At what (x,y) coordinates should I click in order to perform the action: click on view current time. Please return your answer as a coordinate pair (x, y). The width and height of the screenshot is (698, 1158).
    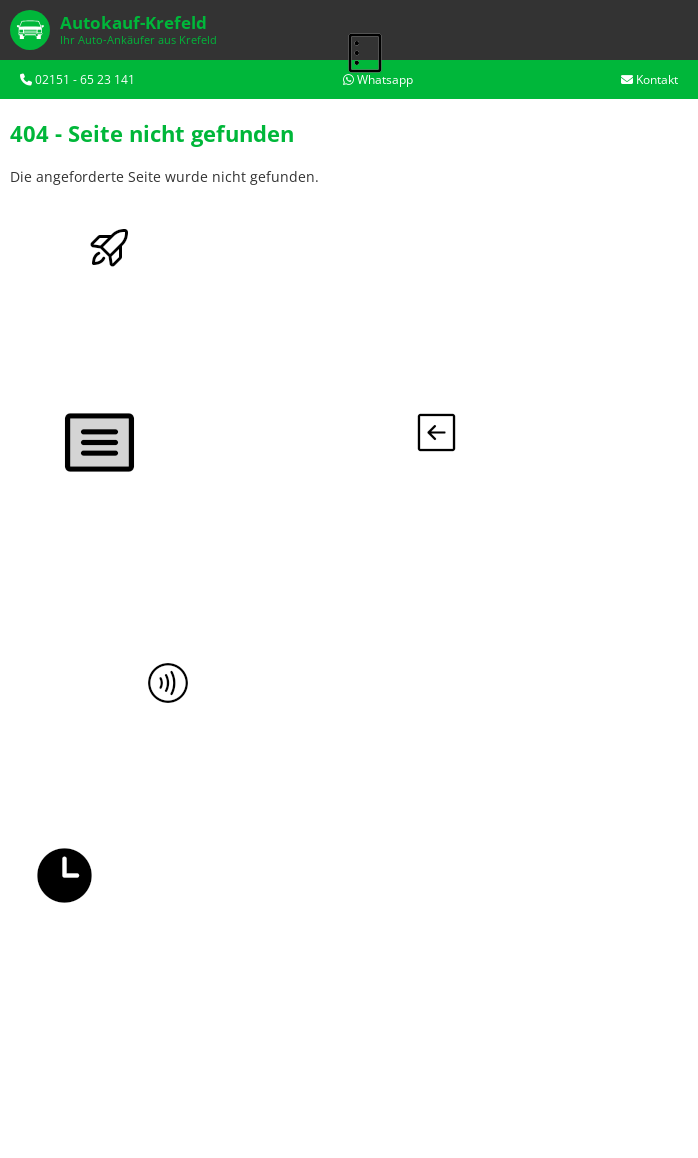
    Looking at the image, I should click on (64, 875).